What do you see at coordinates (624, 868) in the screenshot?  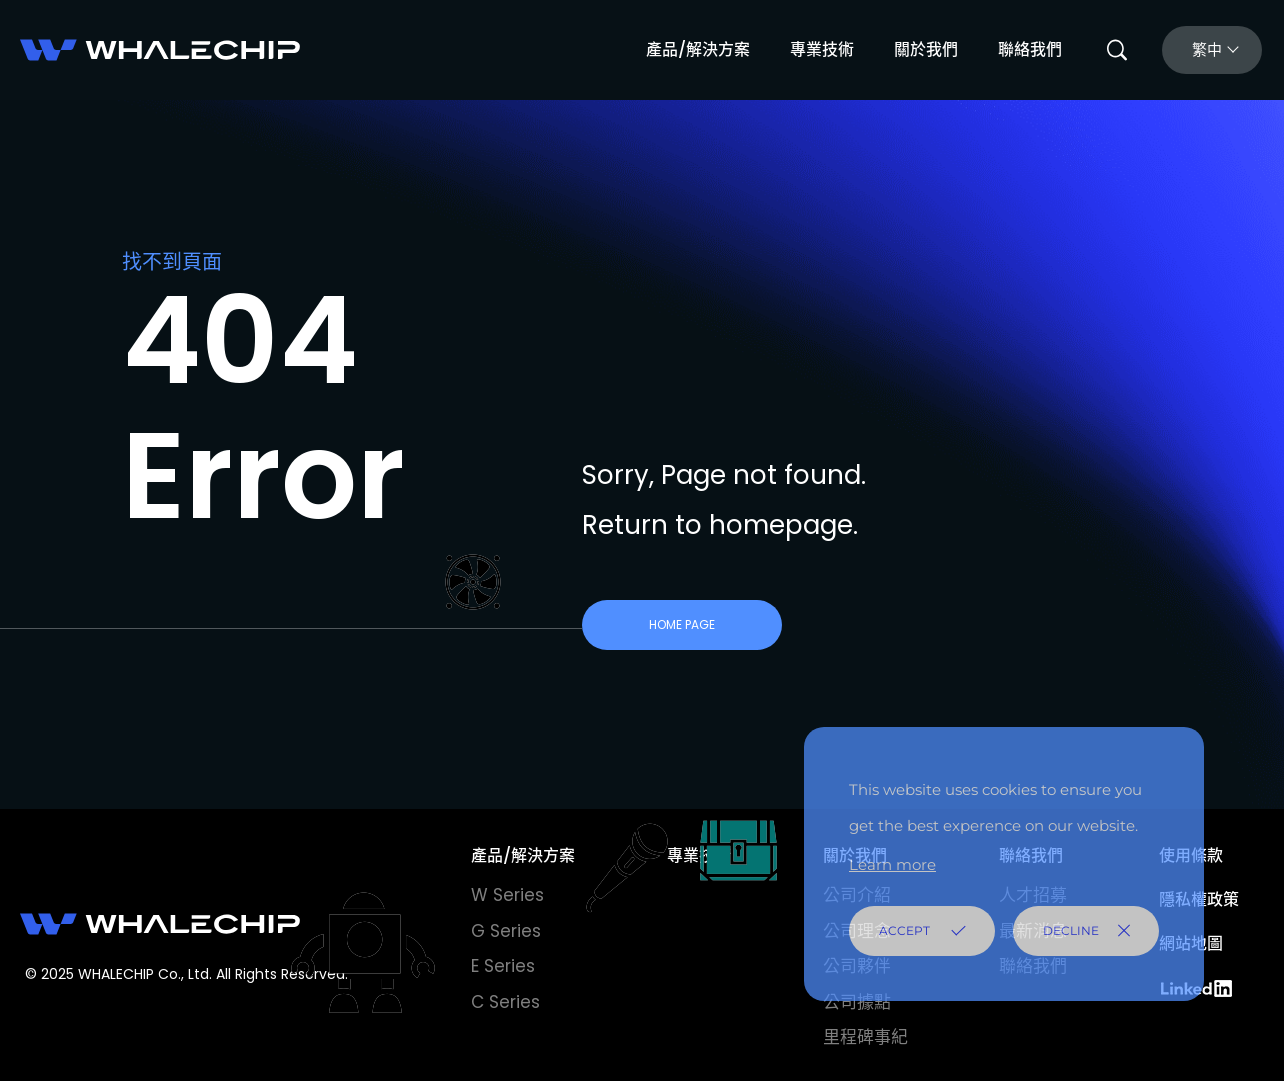 I see `tap to start voice recording` at bounding box center [624, 868].